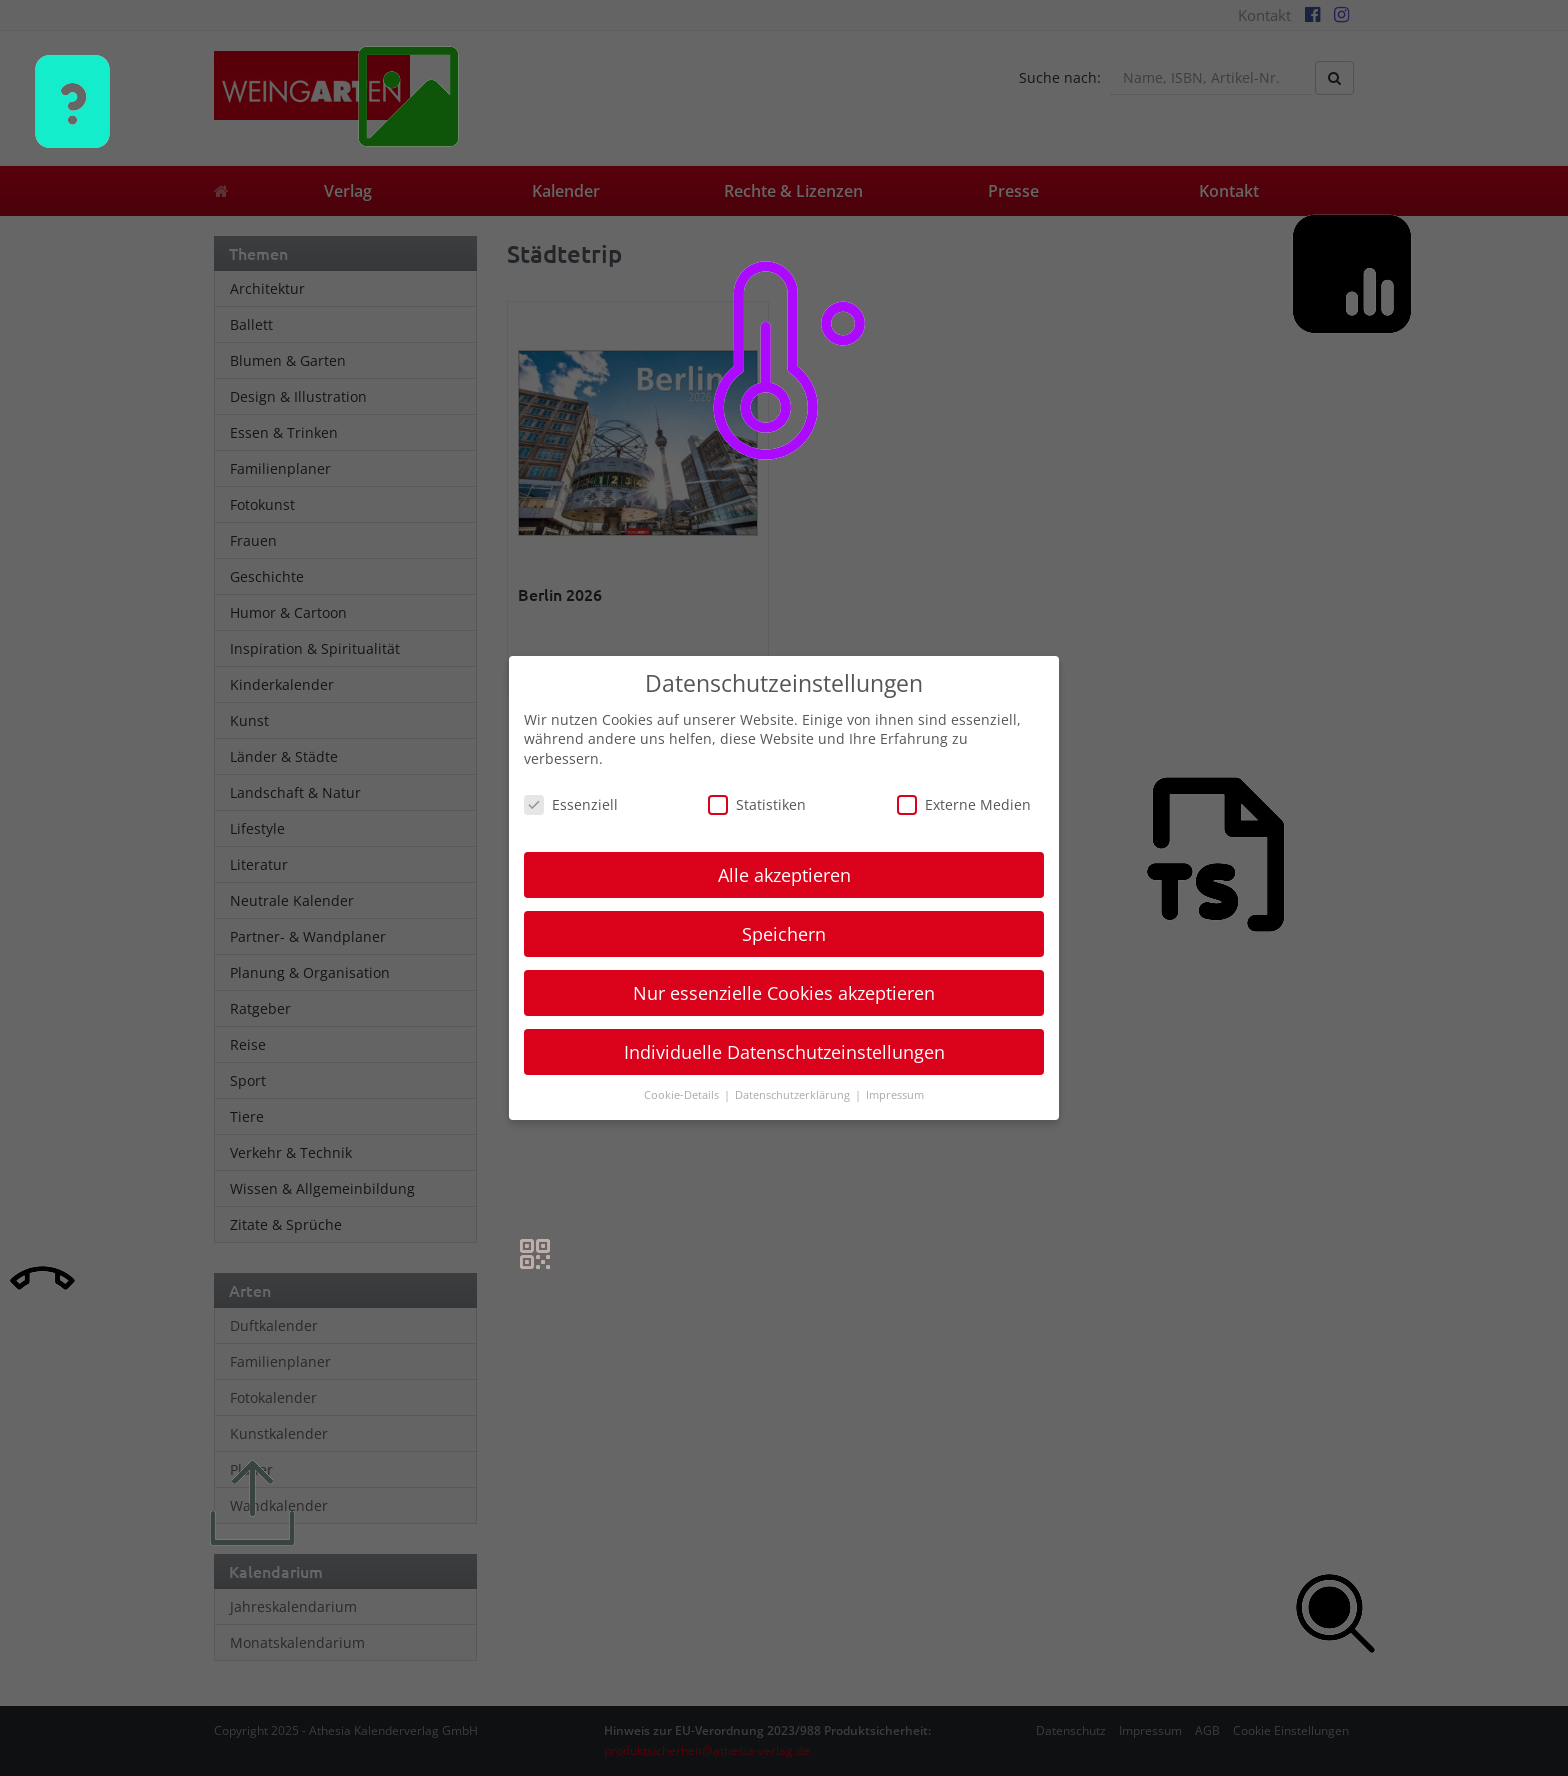 The image size is (1568, 1776). What do you see at coordinates (772, 360) in the screenshot?
I see `view current temperature` at bounding box center [772, 360].